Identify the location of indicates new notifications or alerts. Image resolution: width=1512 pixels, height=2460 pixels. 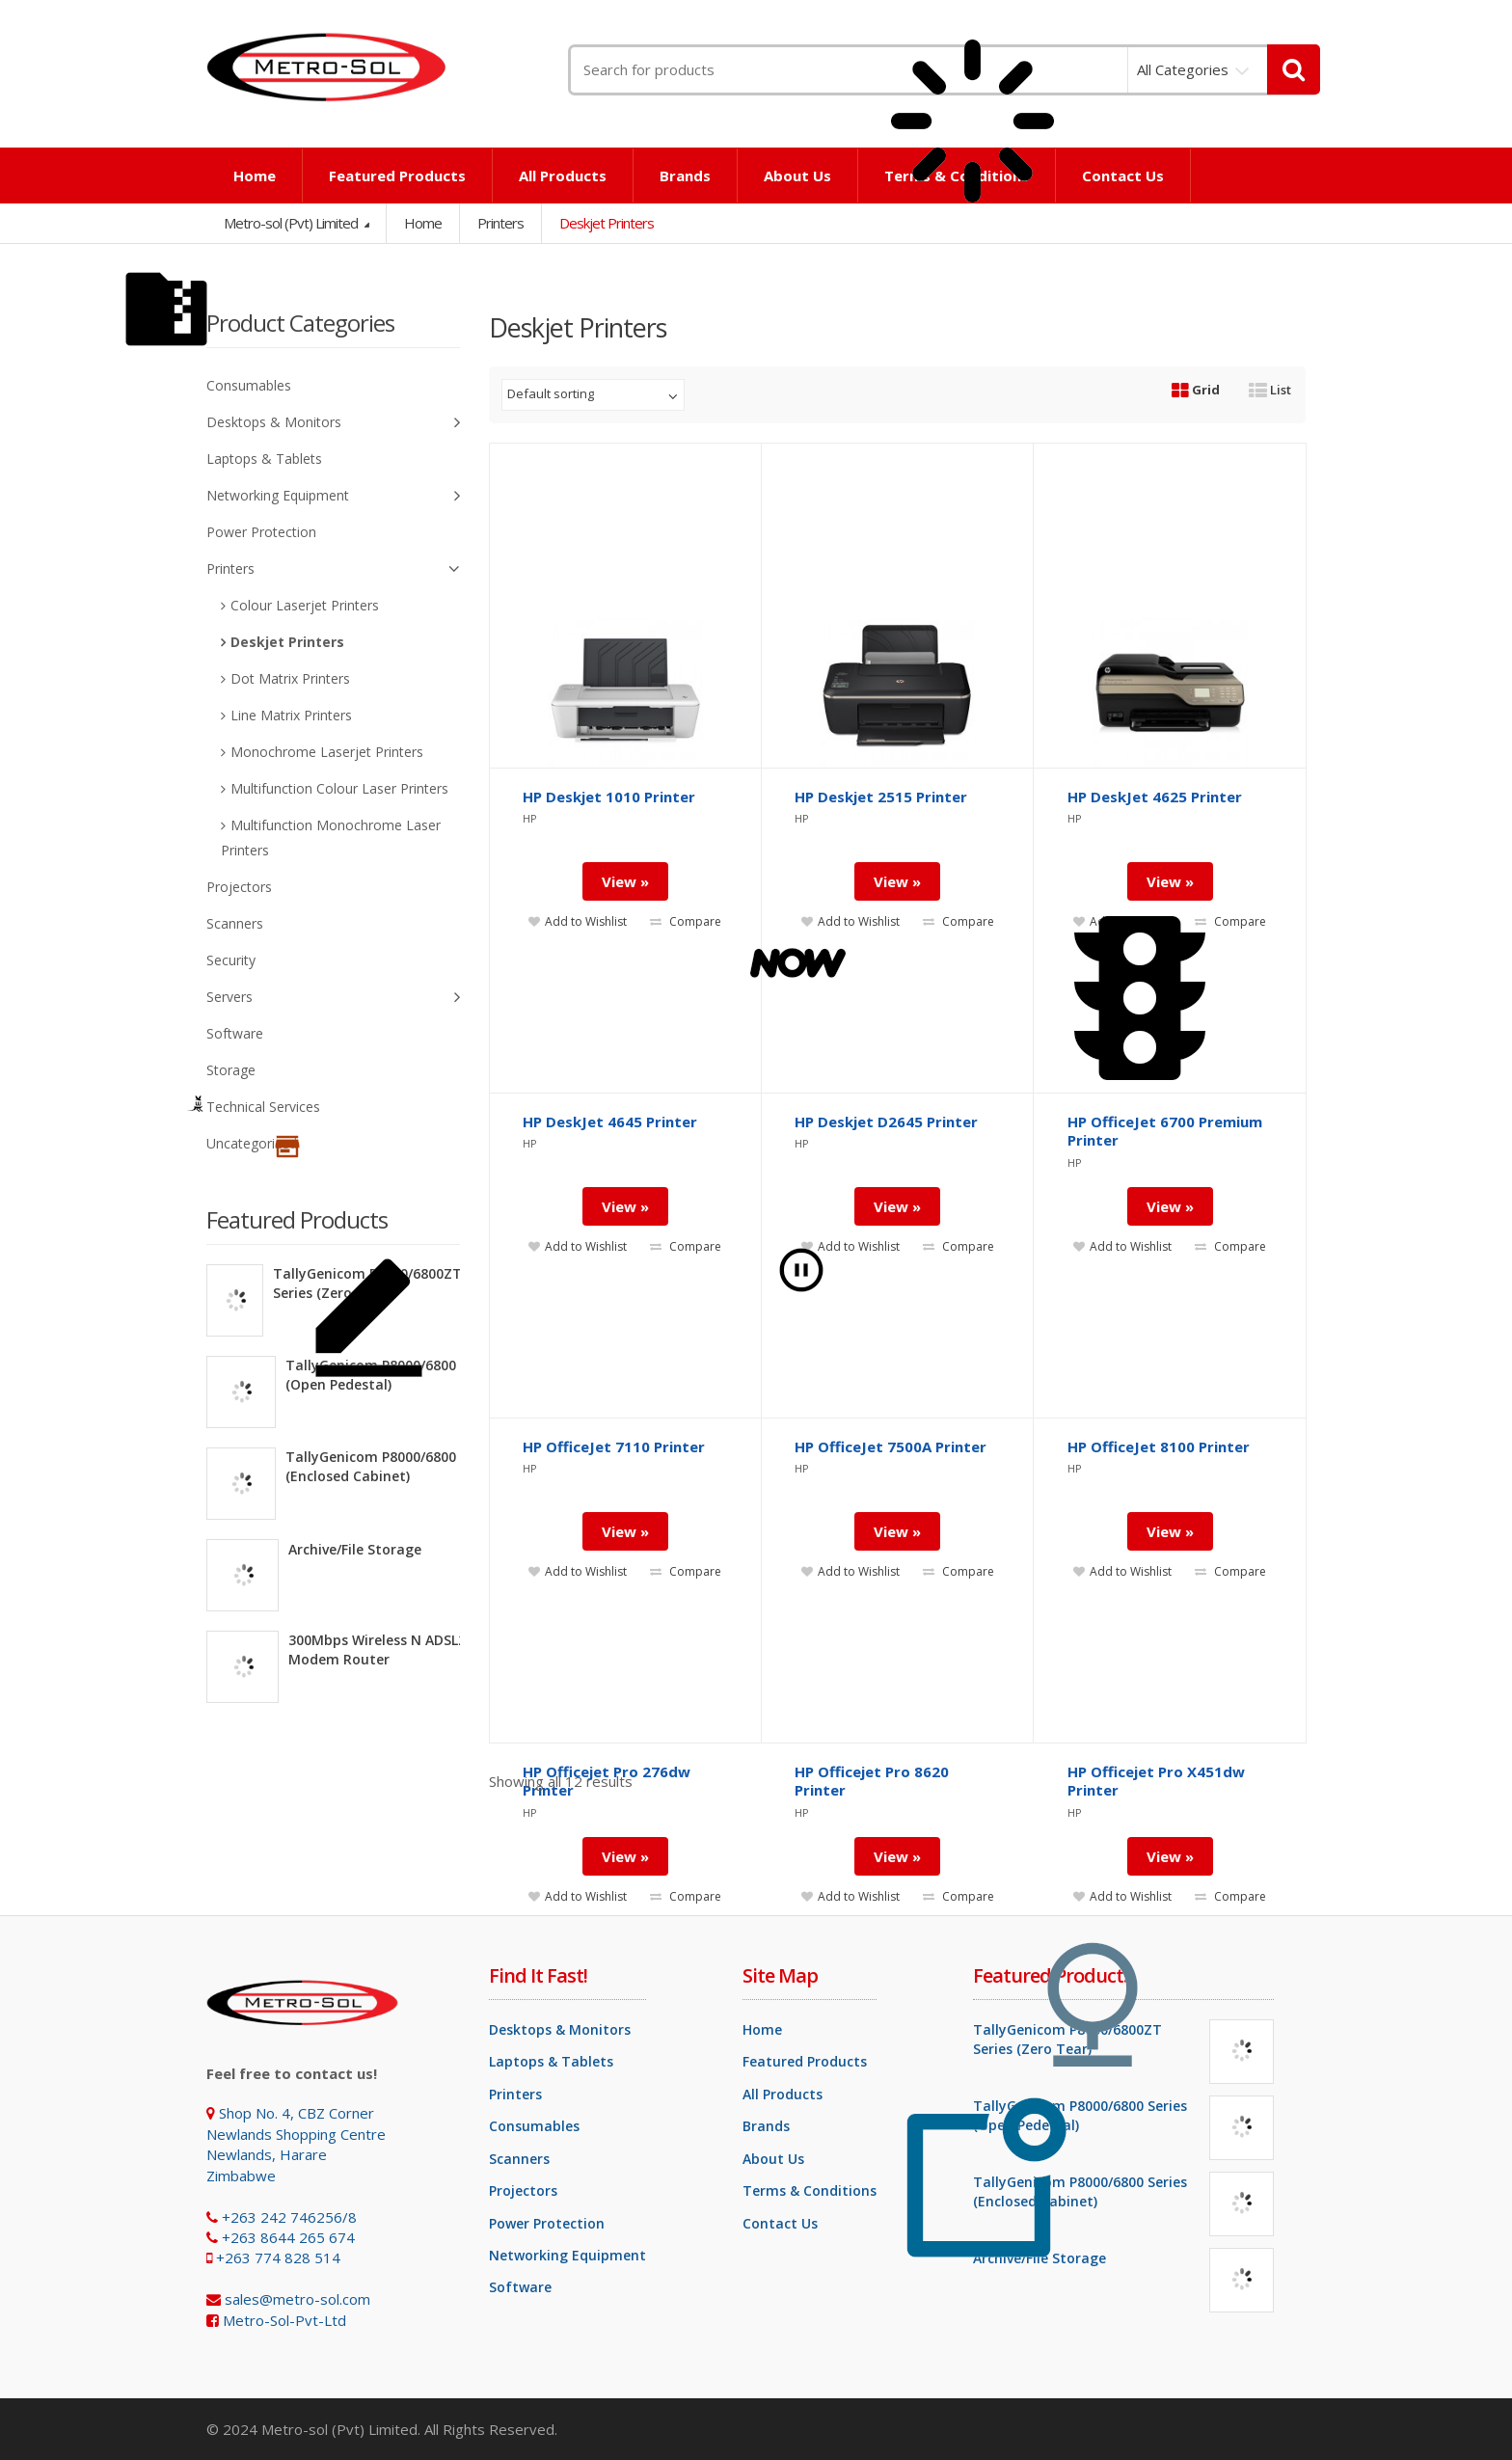
(979, 2177).